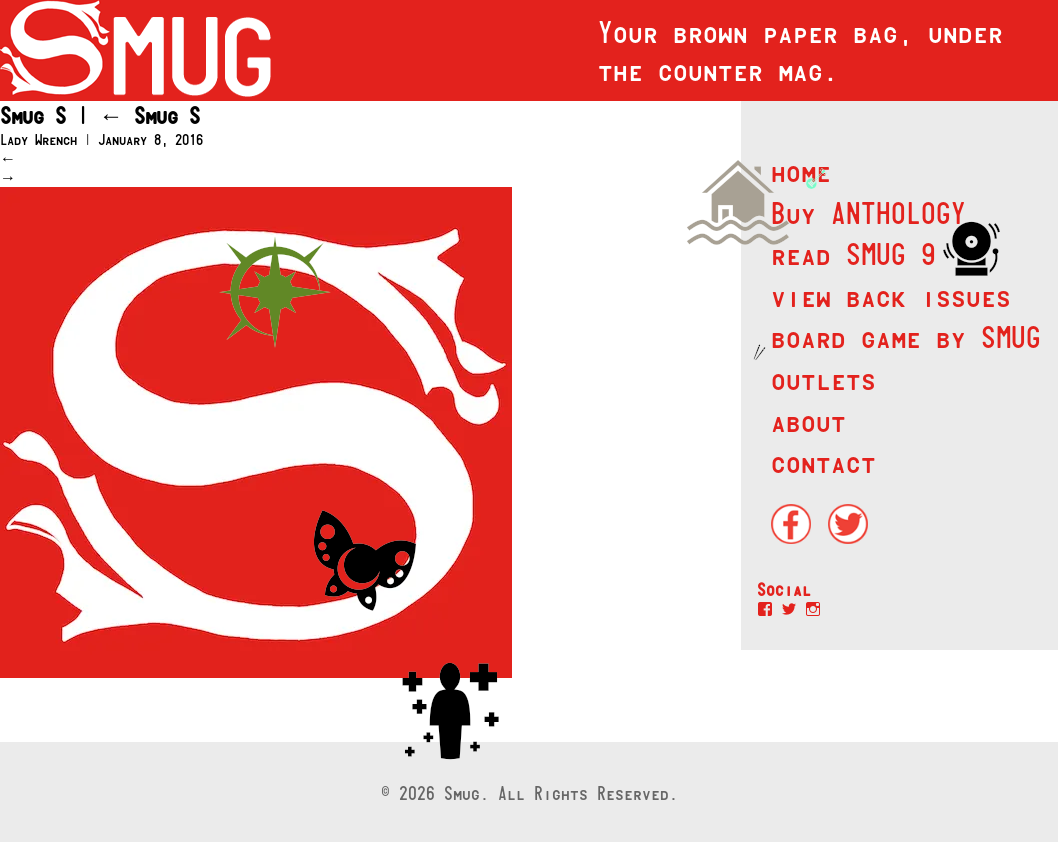 Image resolution: width=1058 pixels, height=842 pixels. What do you see at coordinates (365, 560) in the screenshot?
I see `select fairy character class or type` at bounding box center [365, 560].